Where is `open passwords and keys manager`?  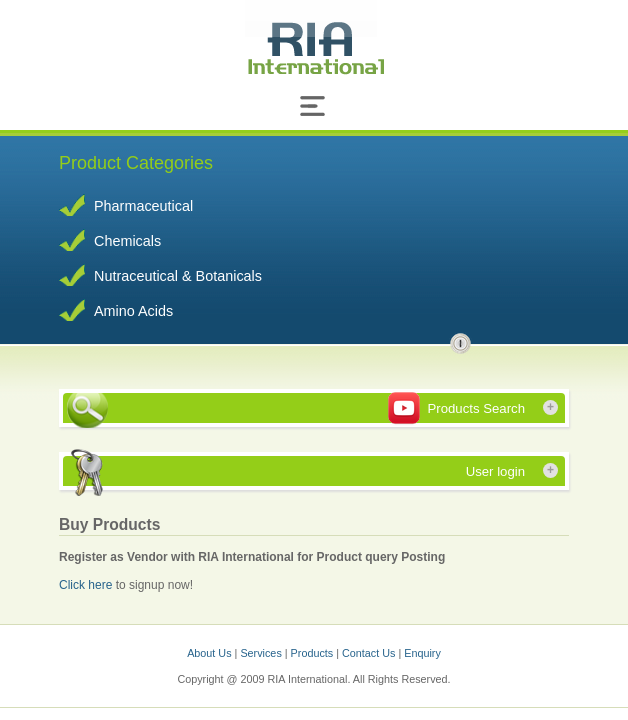
open passwords and keys manager is located at coordinates (460, 343).